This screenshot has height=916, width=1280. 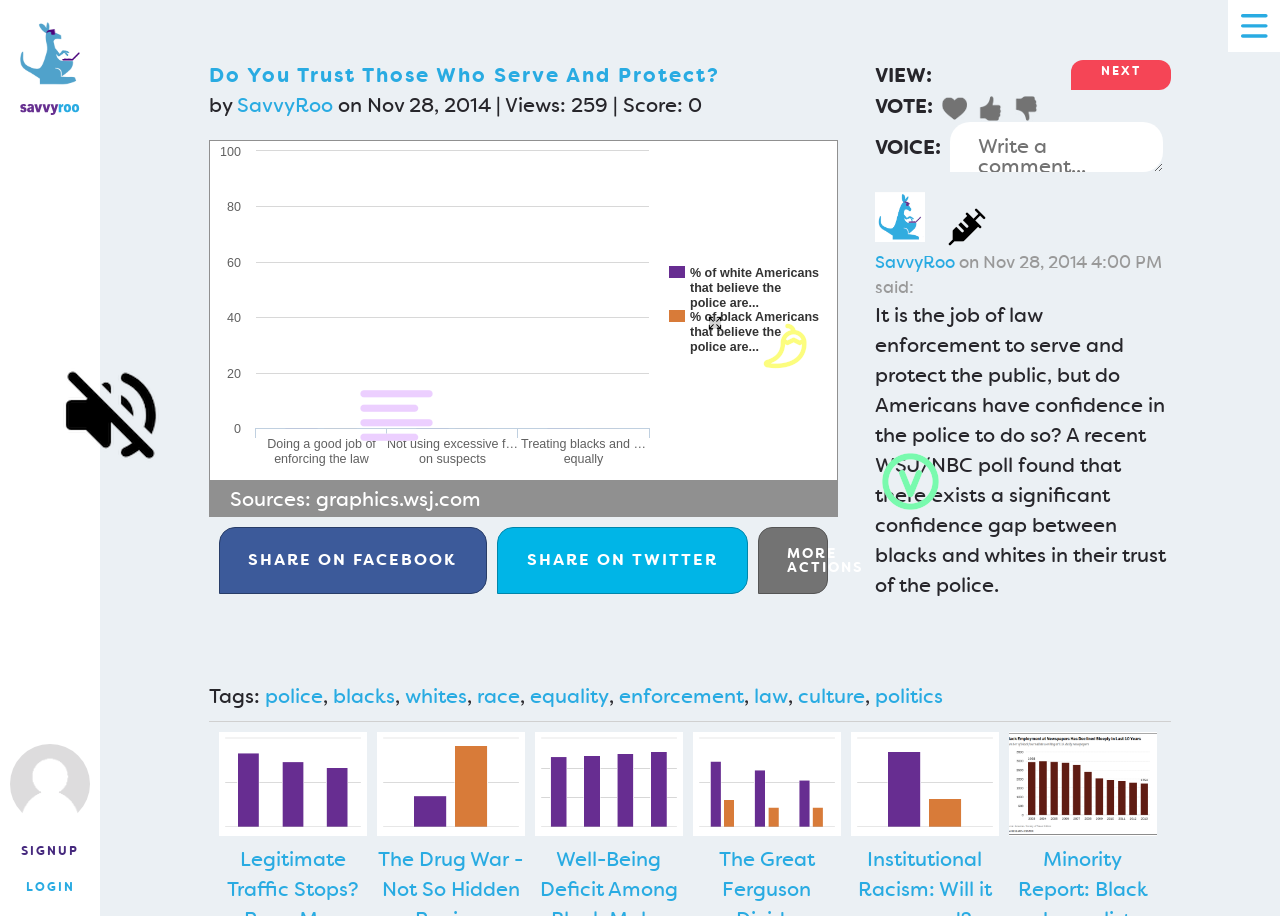 I want to click on align text to the left, so click(x=396, y=415).